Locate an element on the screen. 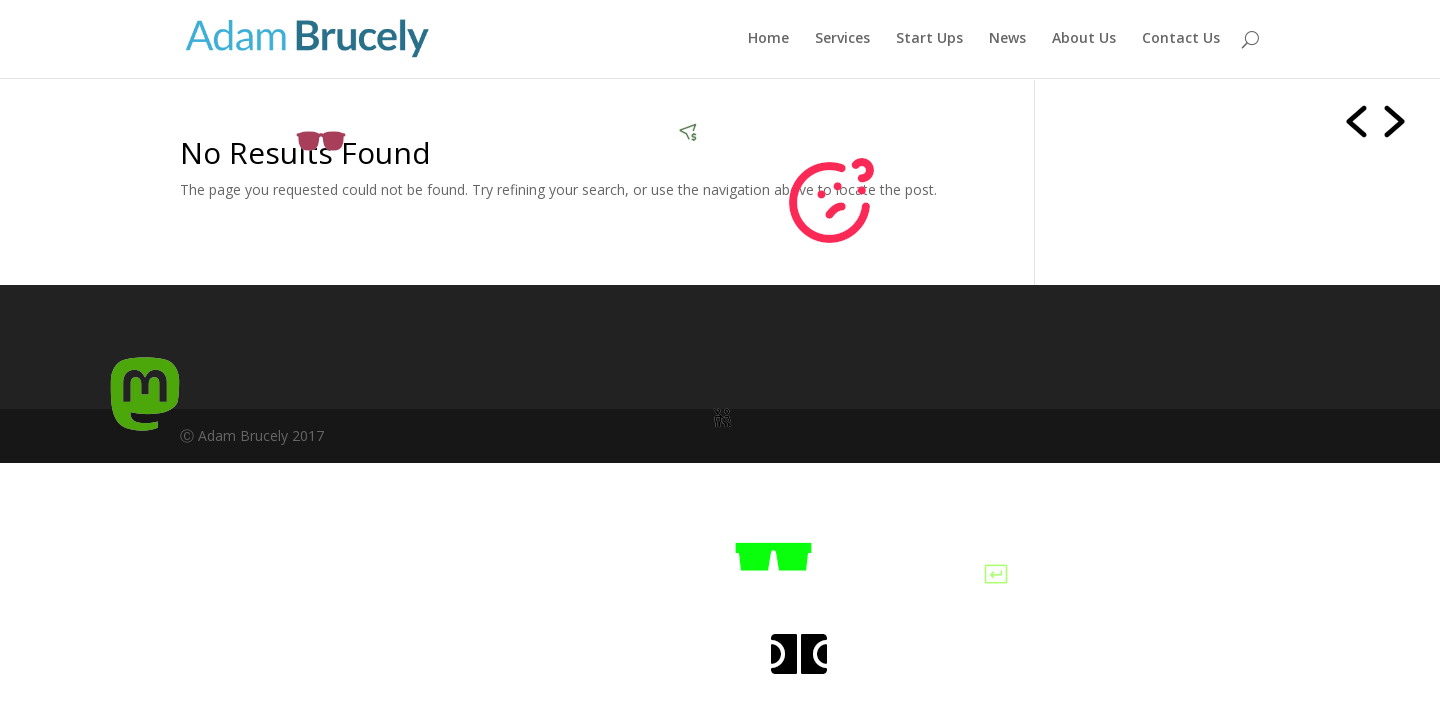  view location-based pricing or costs is located at coordinates (688, 132).